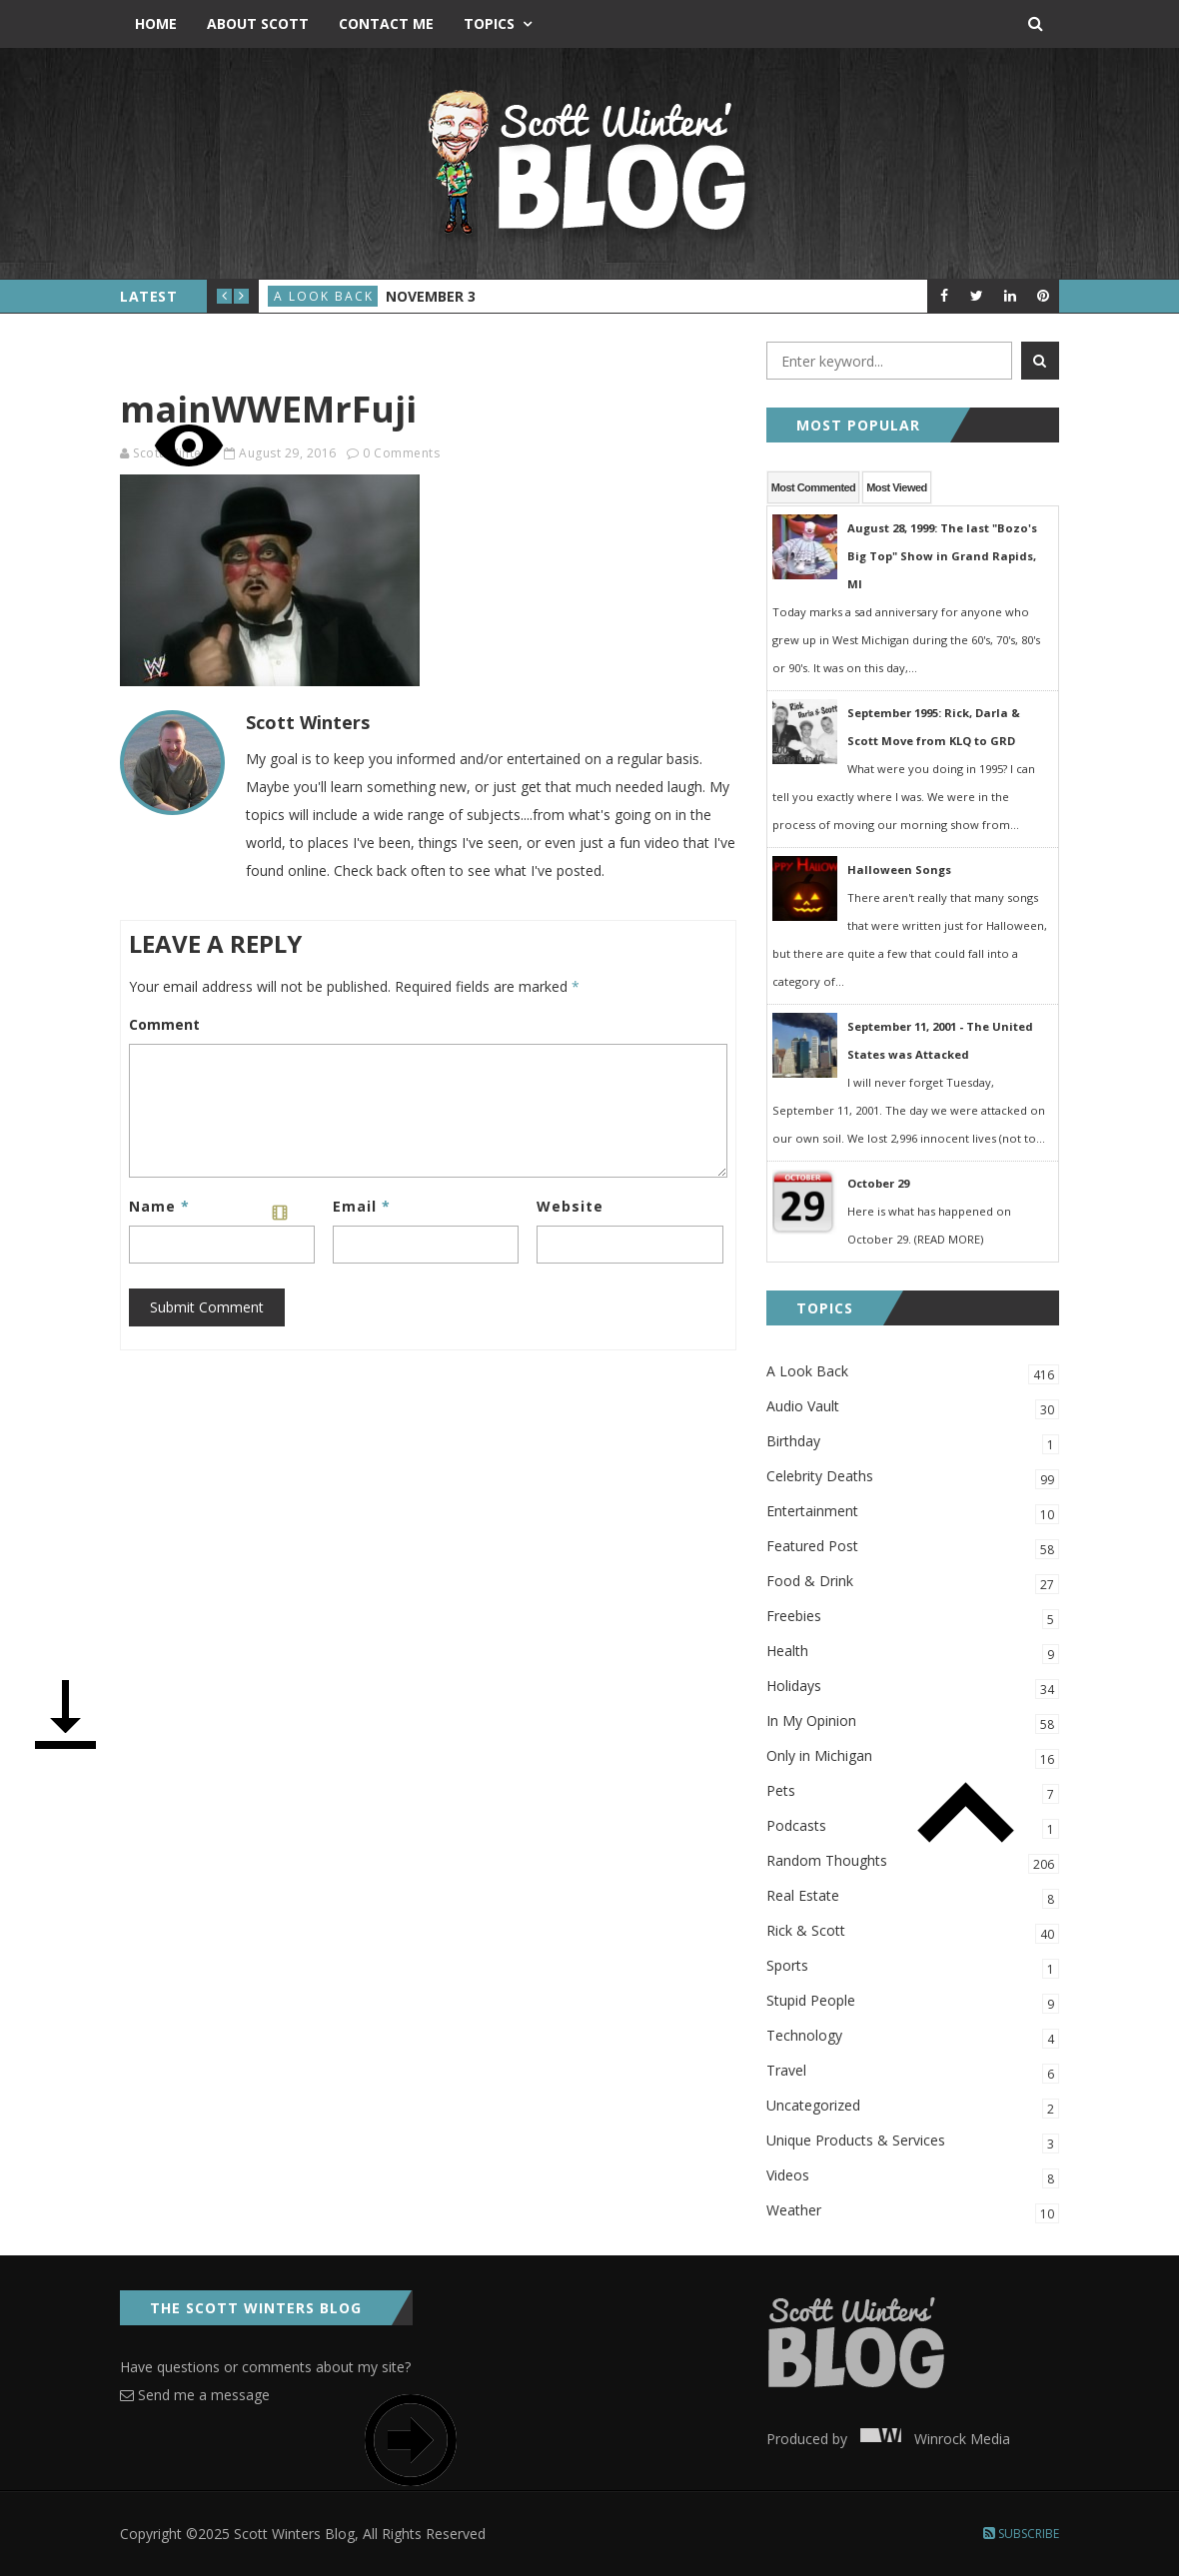 The width and height of the screenshot is (1179, 2576). What do you see at coordinates (280, 1213) in the screenshot?
I see `access video or movie content` at bounding box center [280, 1213].